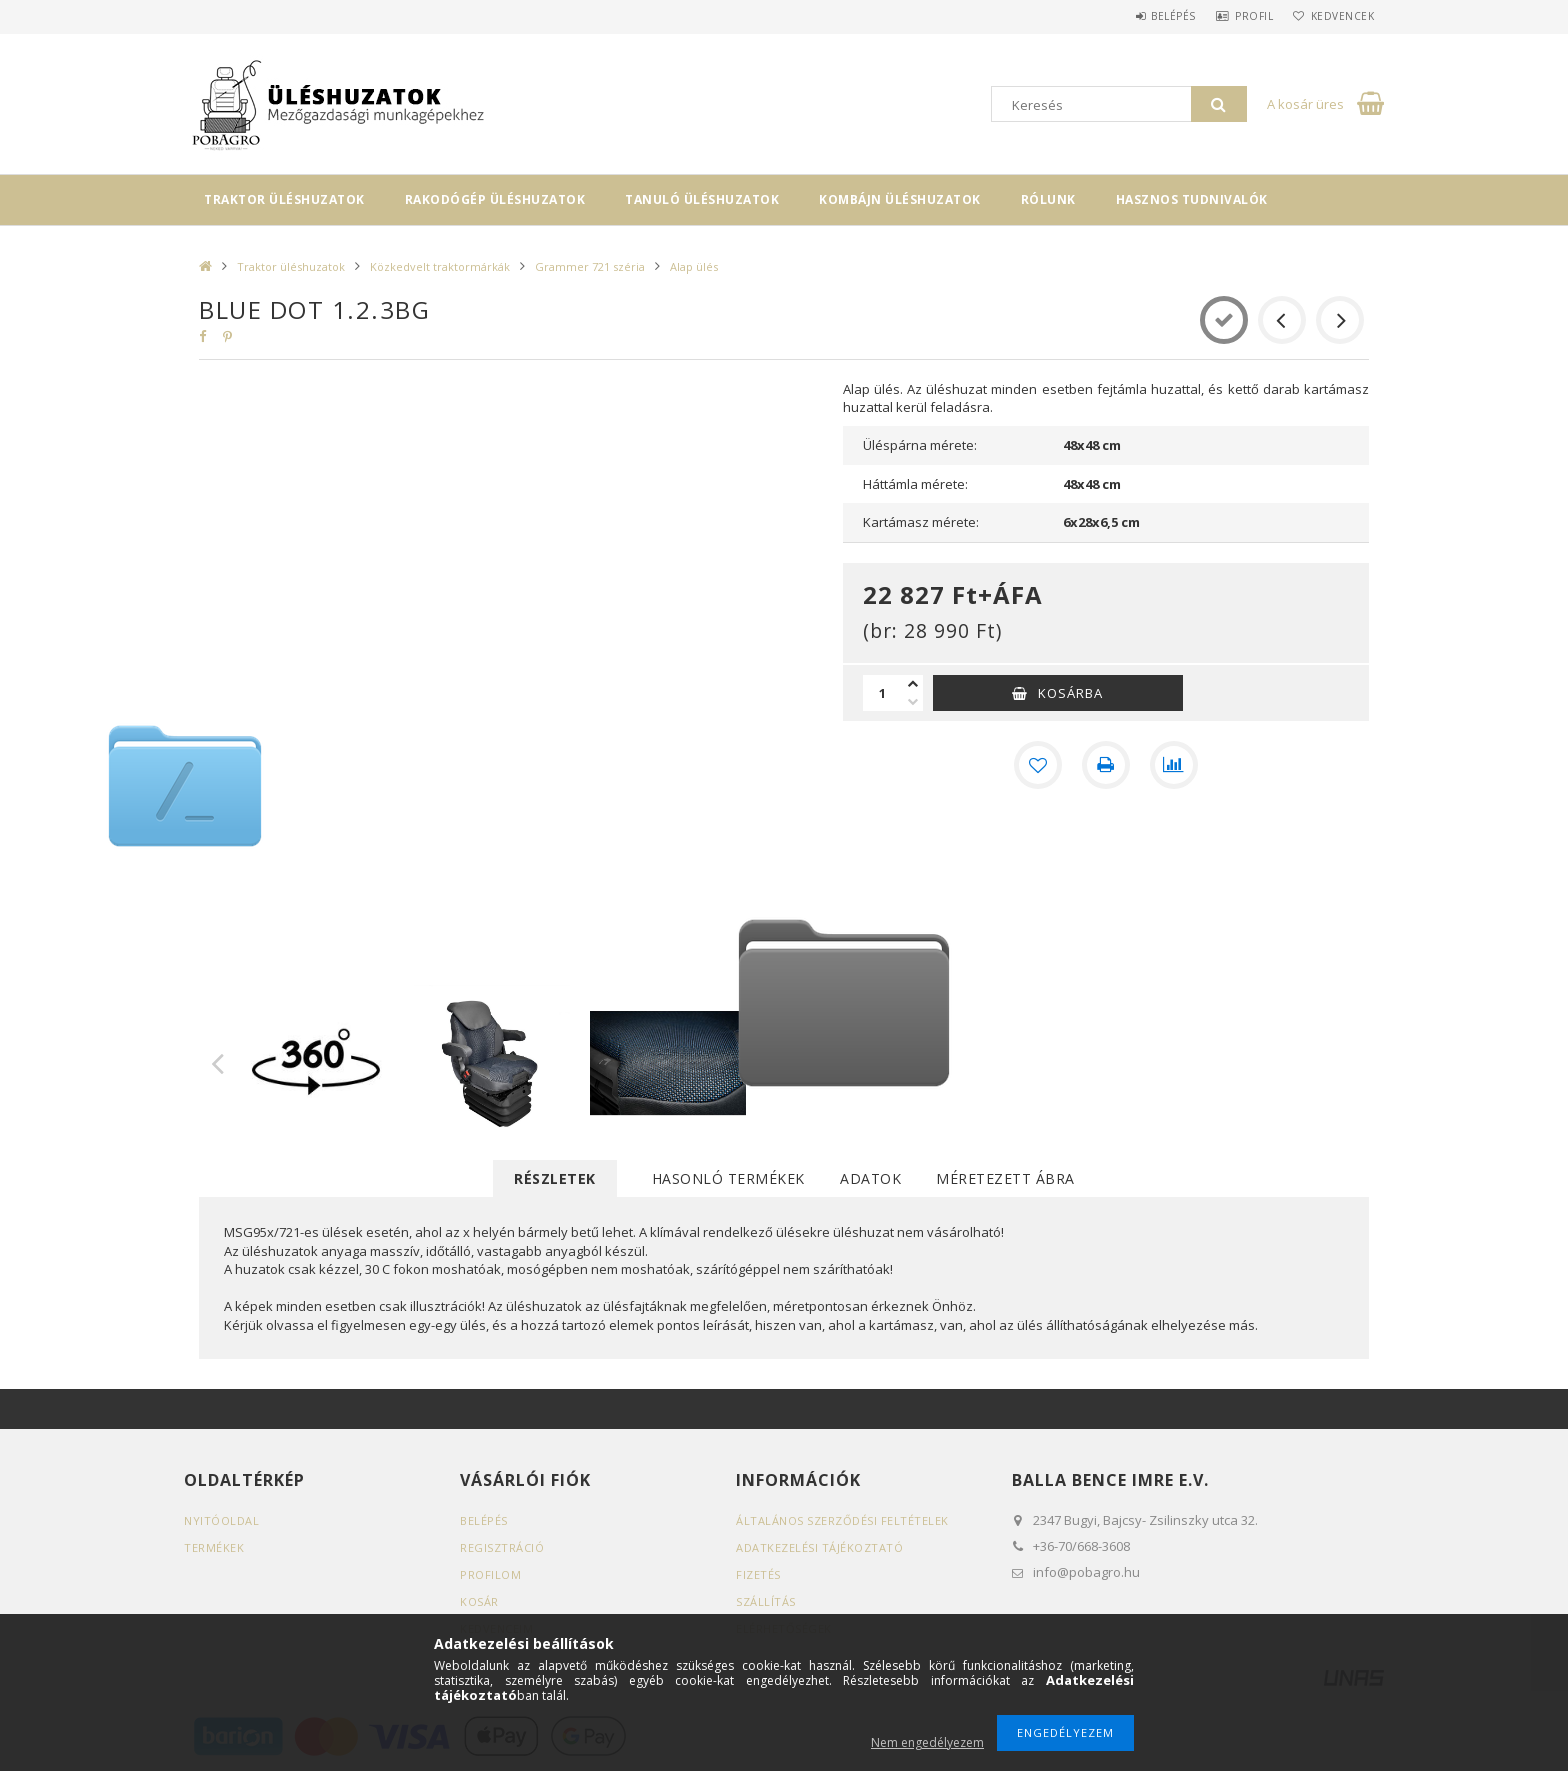 This screenshot has height=1771, width=1568. I want to click on access the root directory, so click(185, 786).